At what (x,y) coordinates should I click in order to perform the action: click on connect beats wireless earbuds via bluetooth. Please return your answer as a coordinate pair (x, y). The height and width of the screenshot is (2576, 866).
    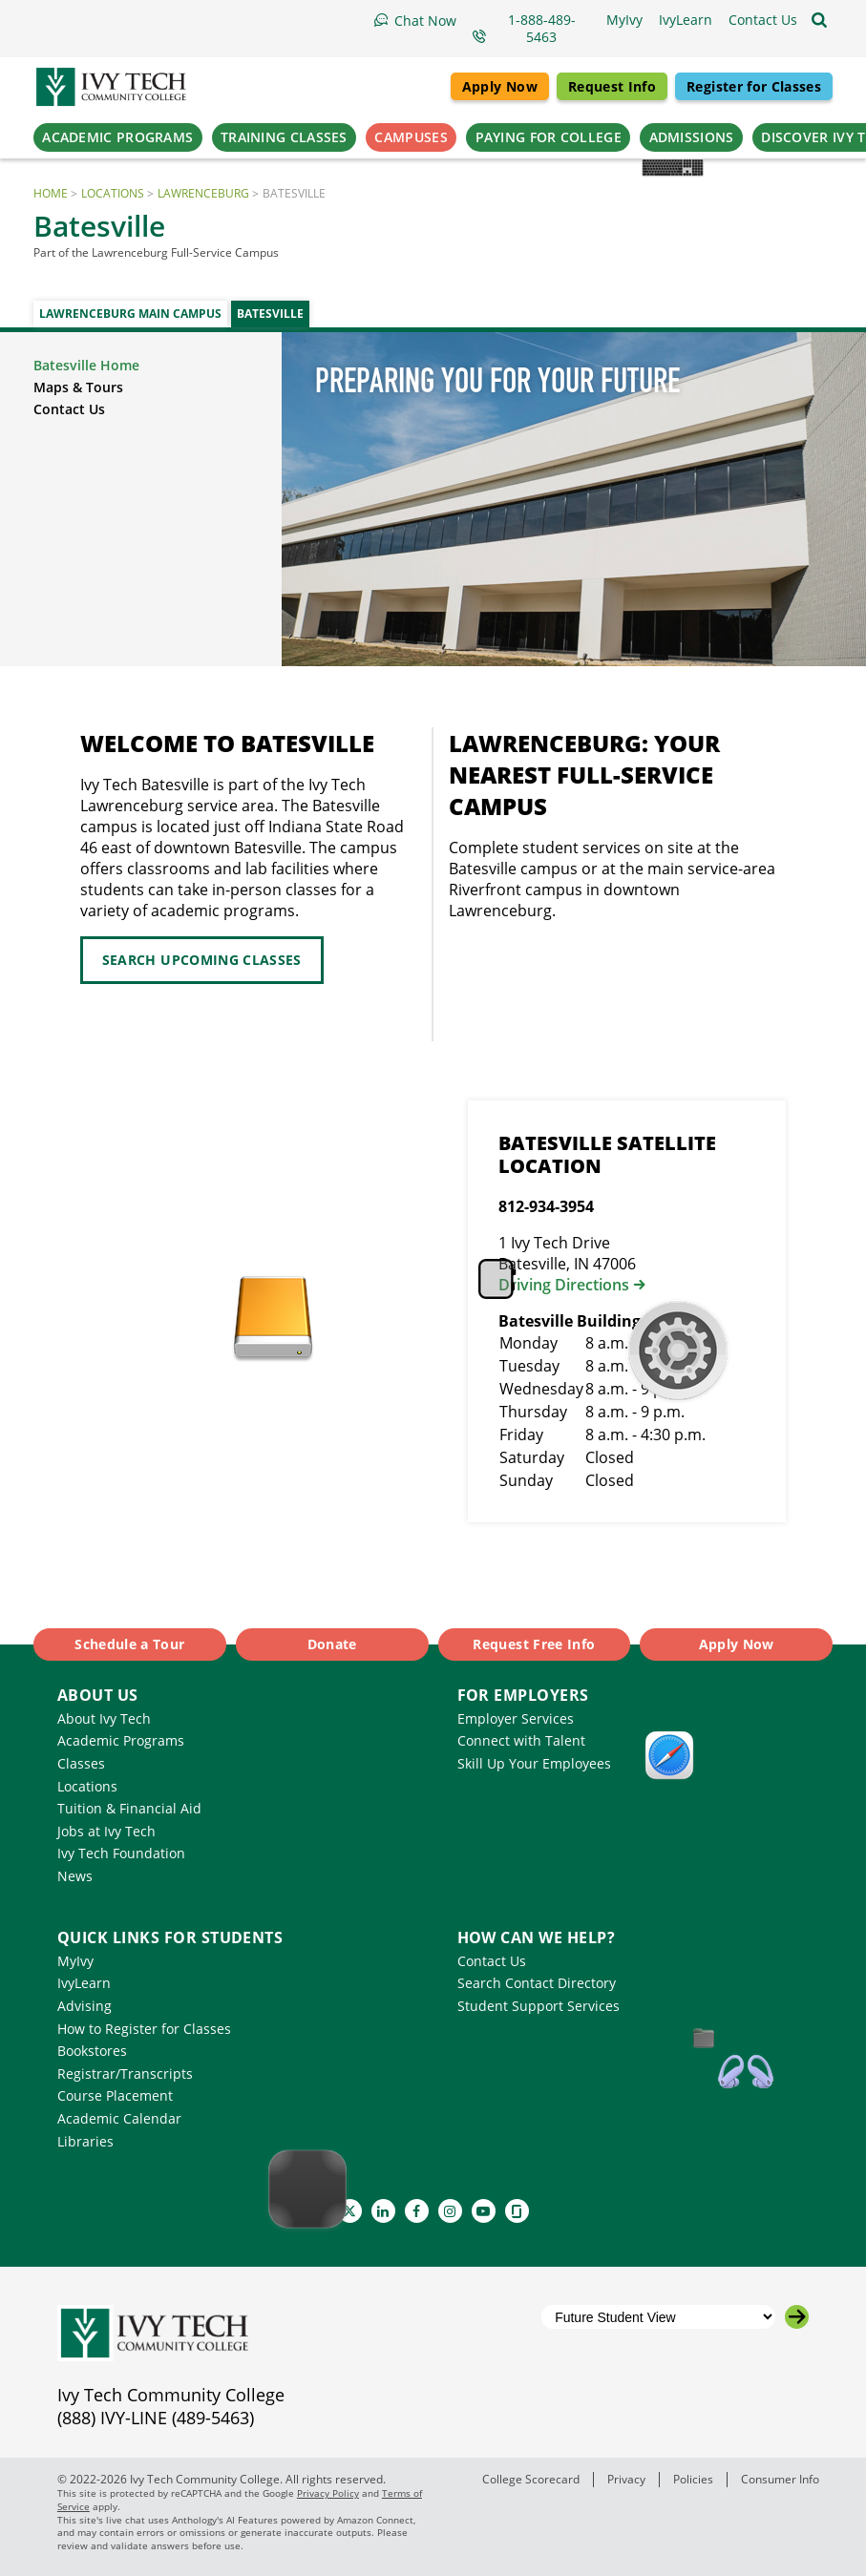
    Looking at the image, I should click on (746, 2074).